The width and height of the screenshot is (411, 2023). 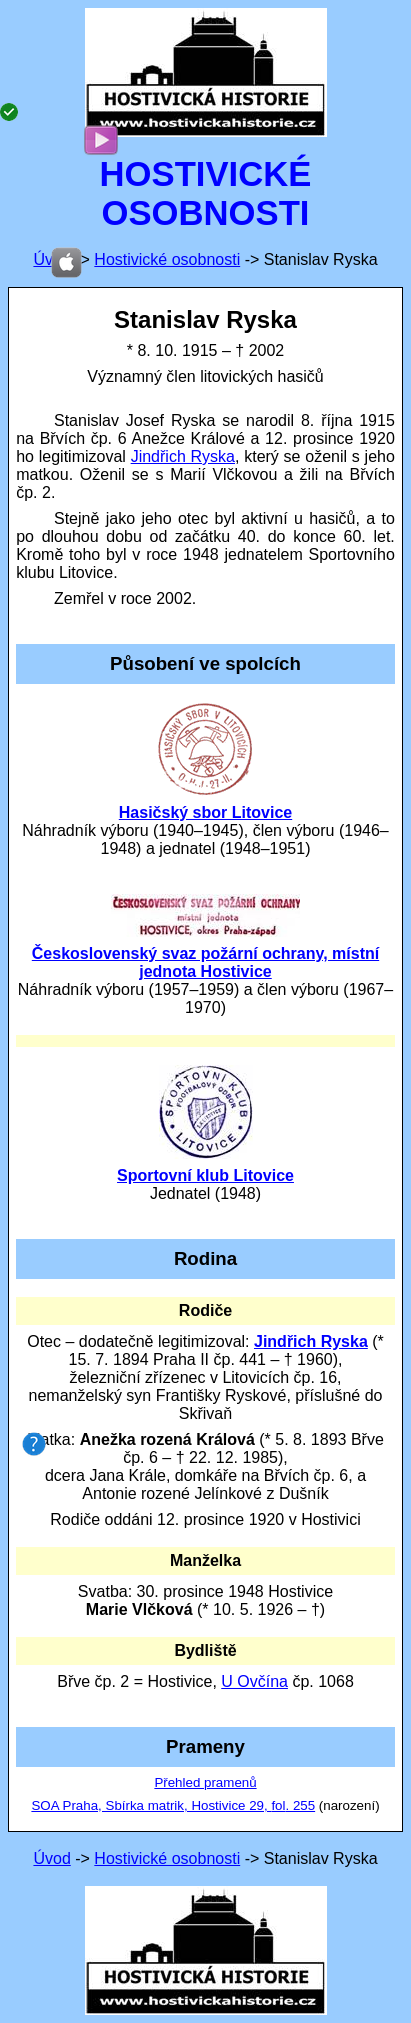 I want to click on confirm or accept an action, so click(x=9, y=112).